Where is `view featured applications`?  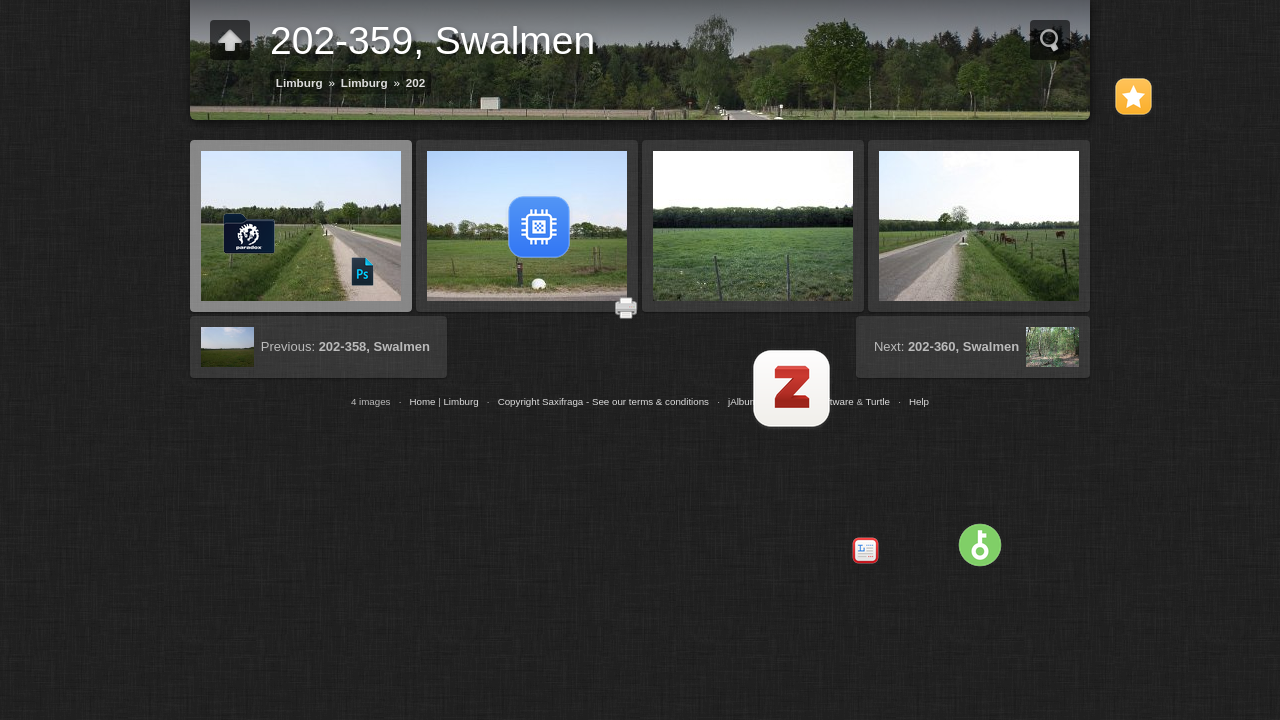
view featured applications is located at coordinates (1133, 96).